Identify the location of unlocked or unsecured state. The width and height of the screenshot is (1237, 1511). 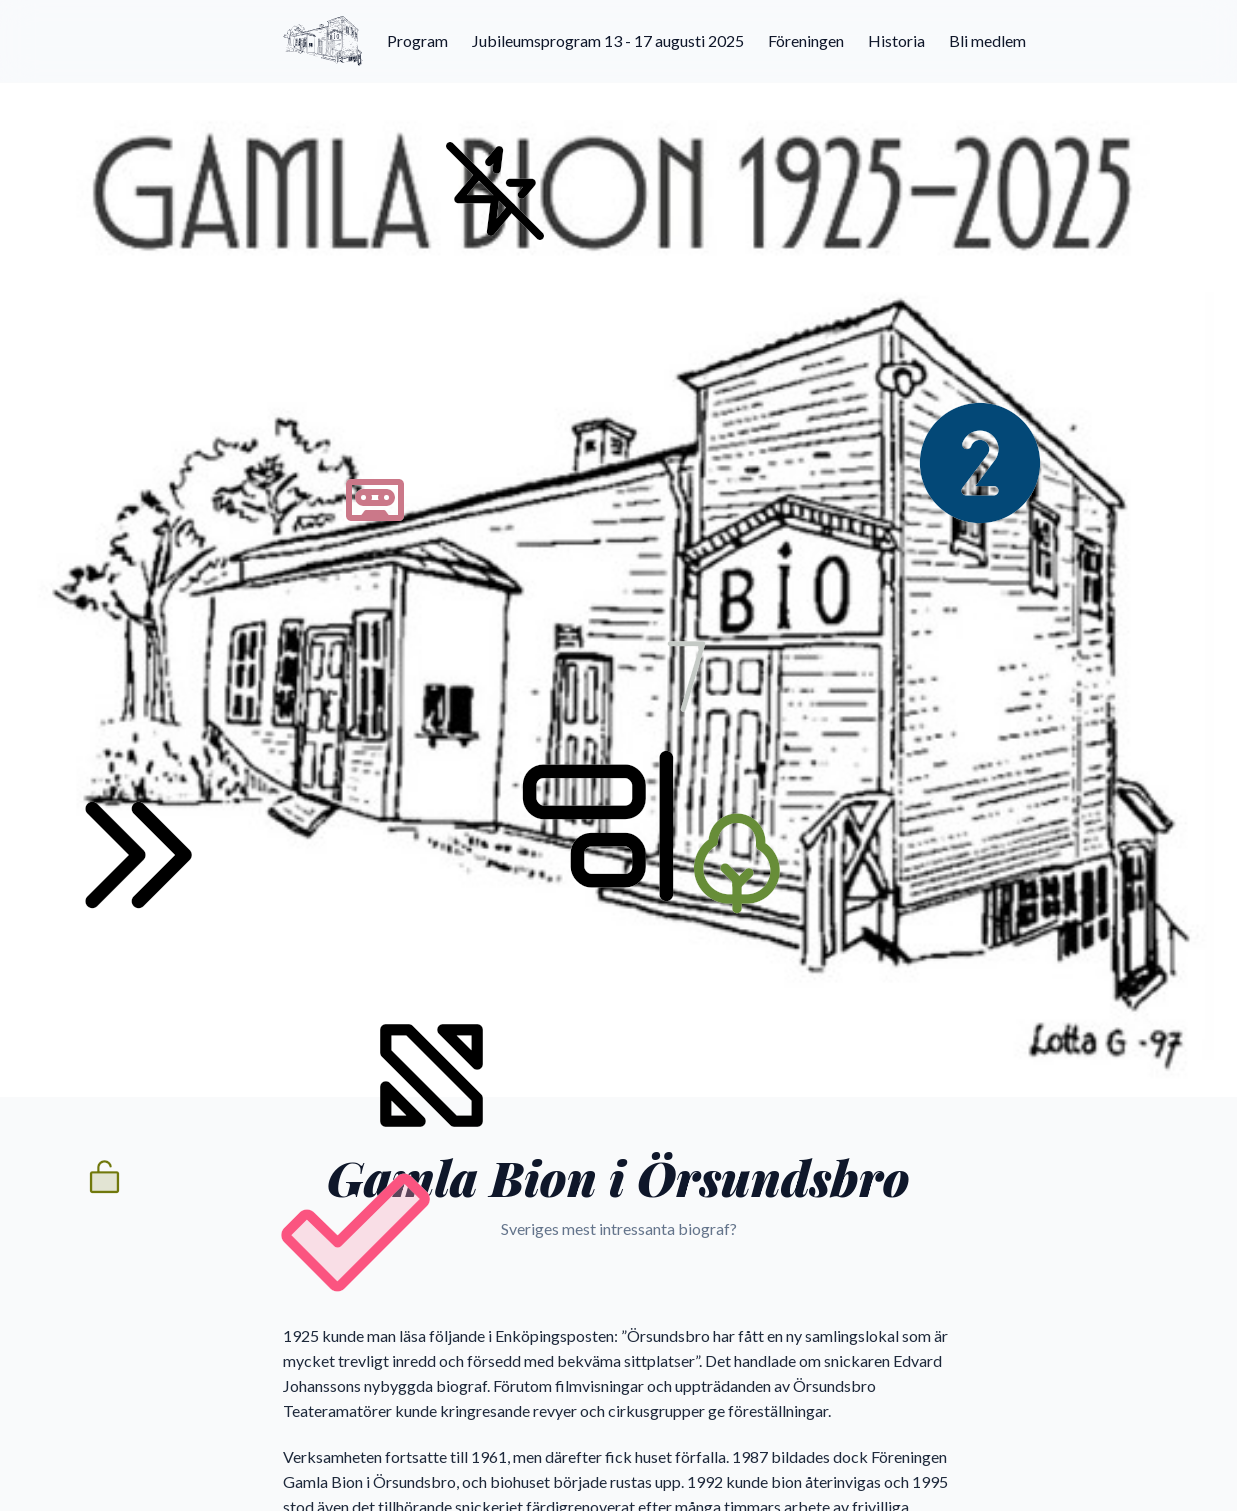
(104, 1178).